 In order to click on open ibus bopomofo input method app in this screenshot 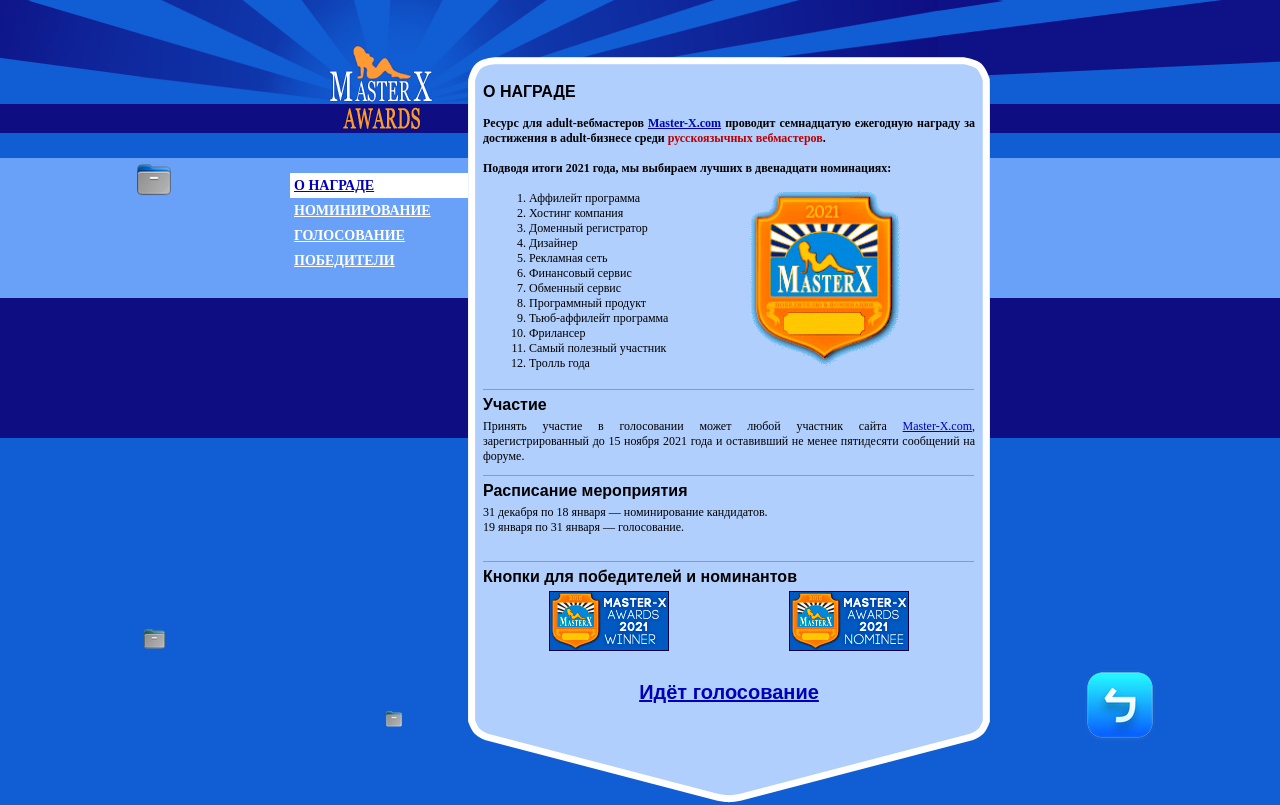, I will do `click(1120, 705)`.